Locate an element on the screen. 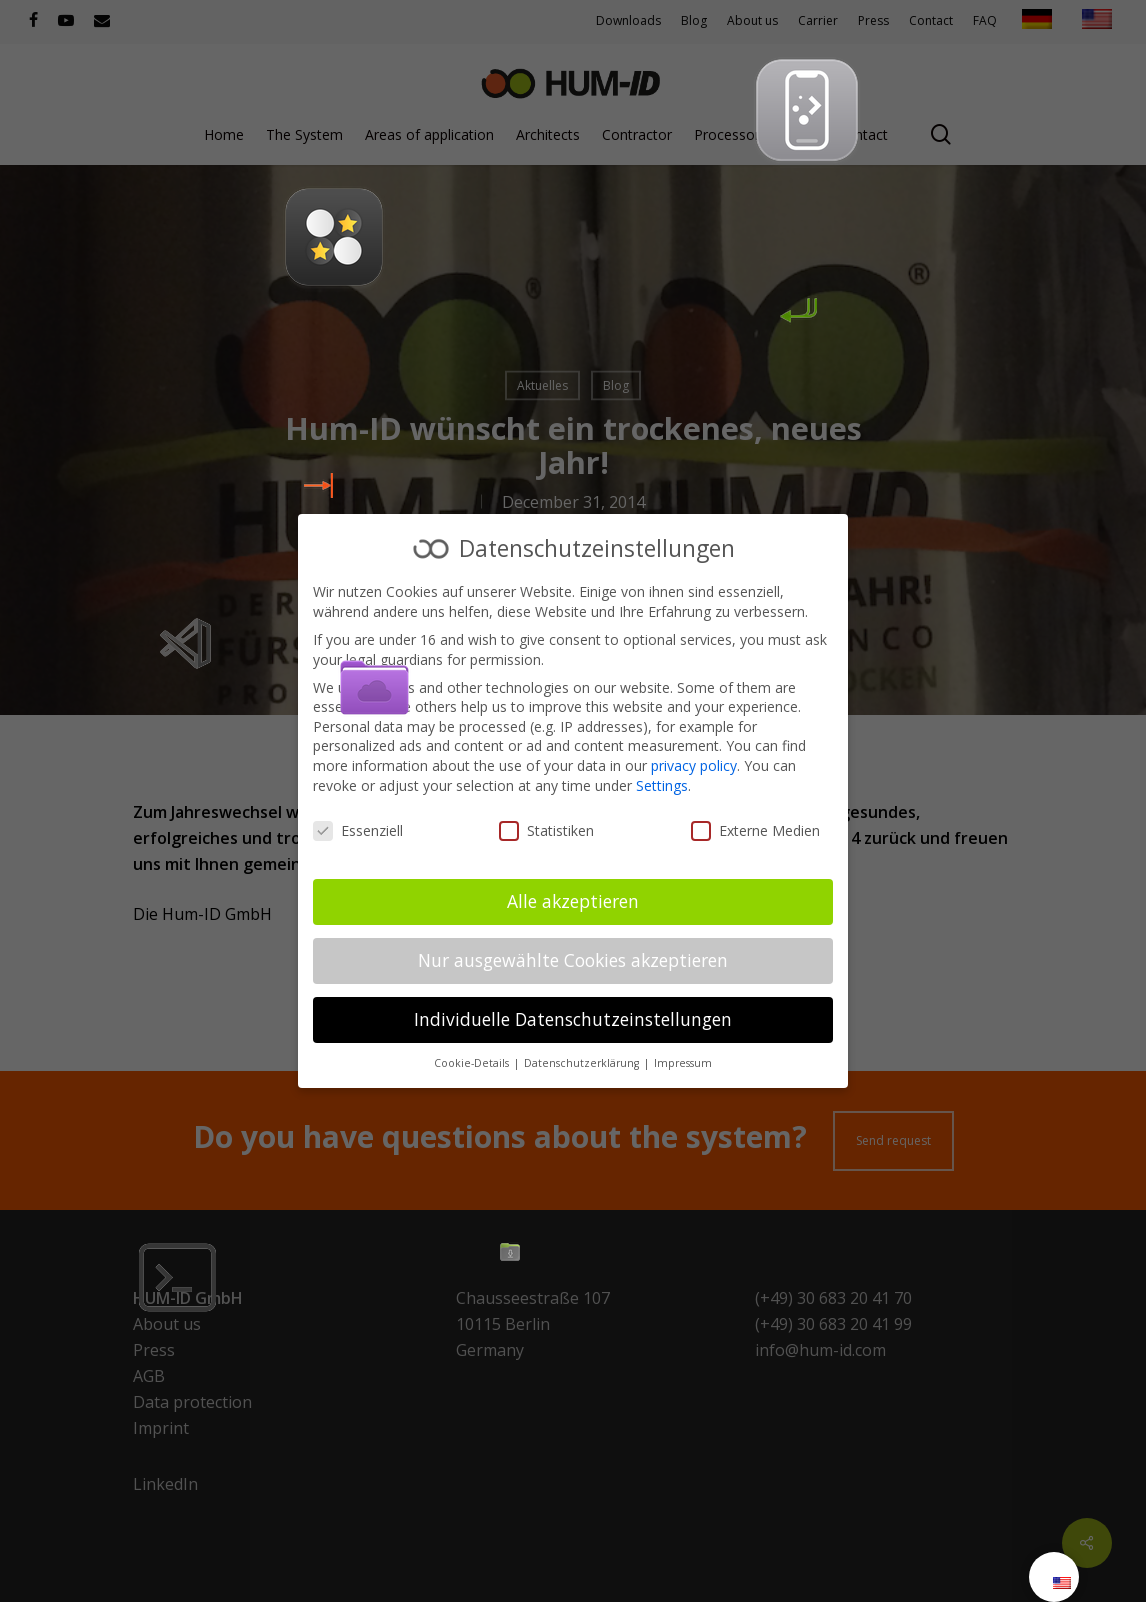 This screenshot has width=1146, height=1602. reply to all recipients of an email is located at coordinates (798, 308).